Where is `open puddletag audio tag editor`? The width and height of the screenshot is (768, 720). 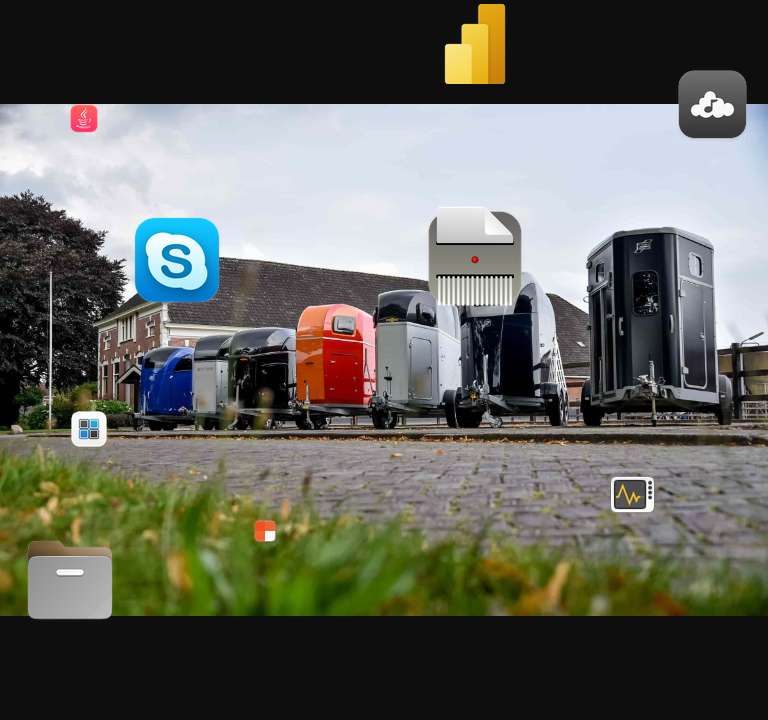 open puddletag audio tag editor is located at coordinates (712, 104).